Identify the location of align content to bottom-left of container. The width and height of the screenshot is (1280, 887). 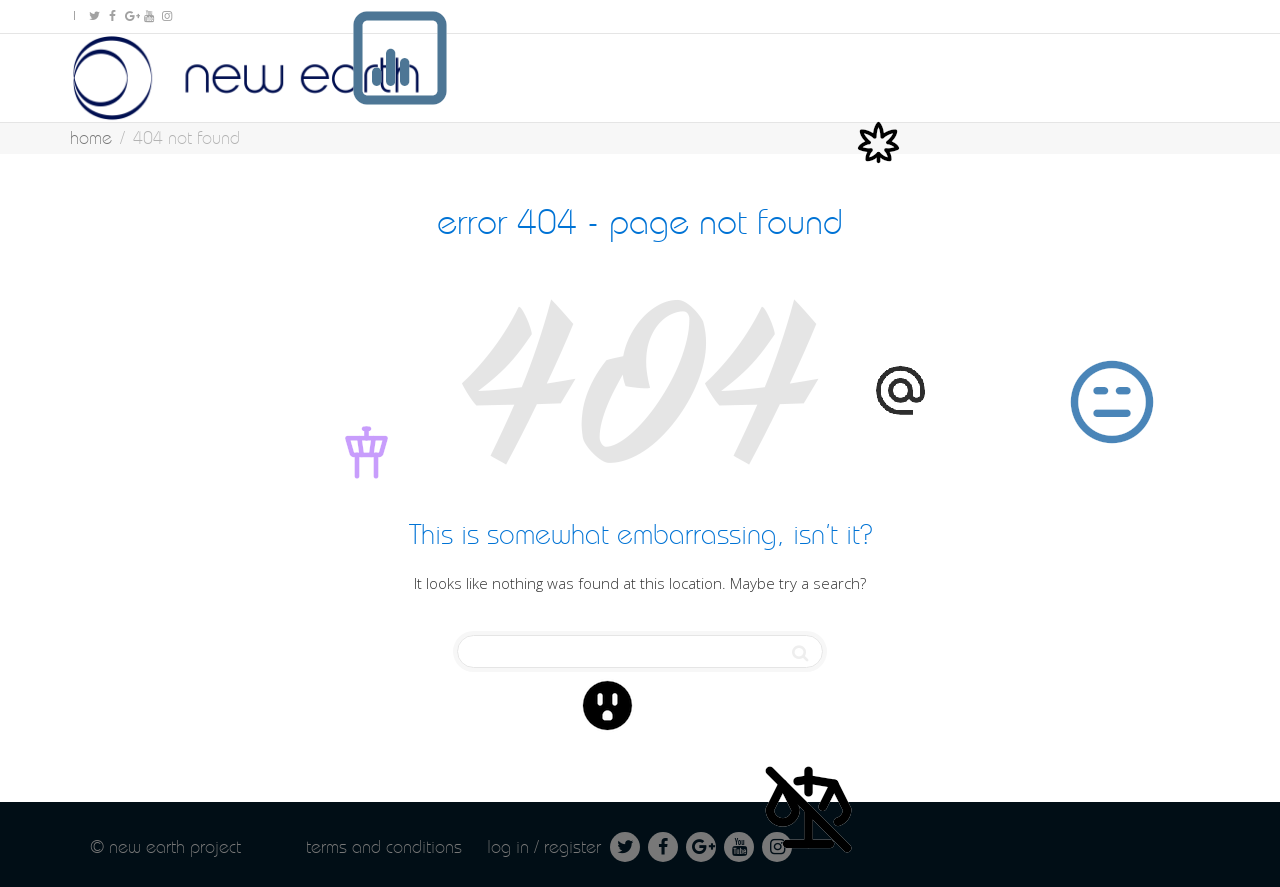
(400, 58).